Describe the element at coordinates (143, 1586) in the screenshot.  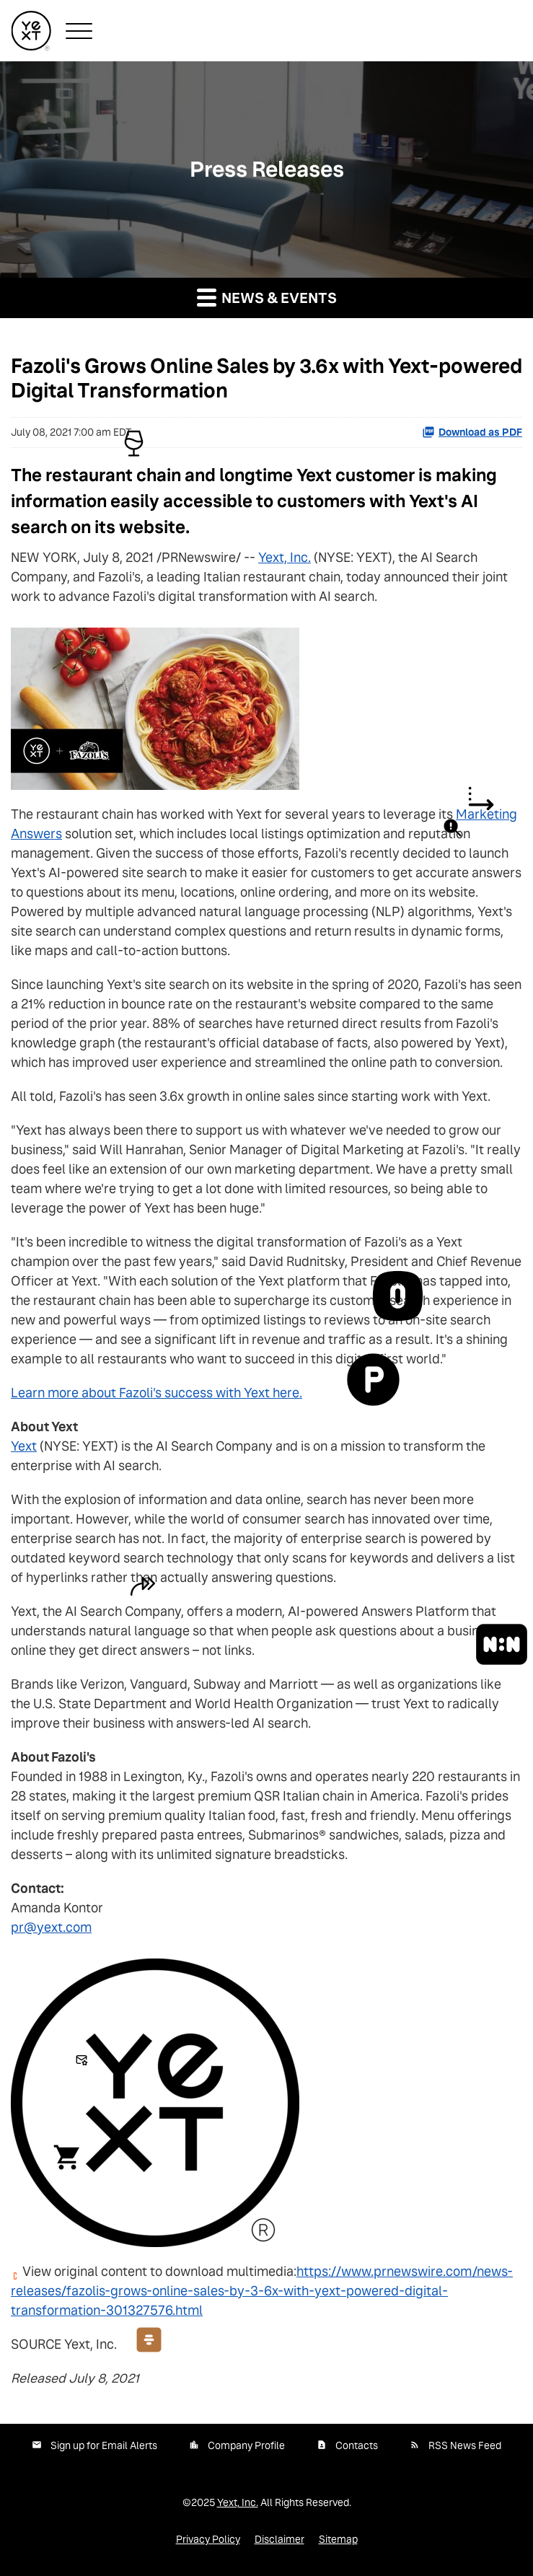
I see `forward message or content multiple times` at that location.